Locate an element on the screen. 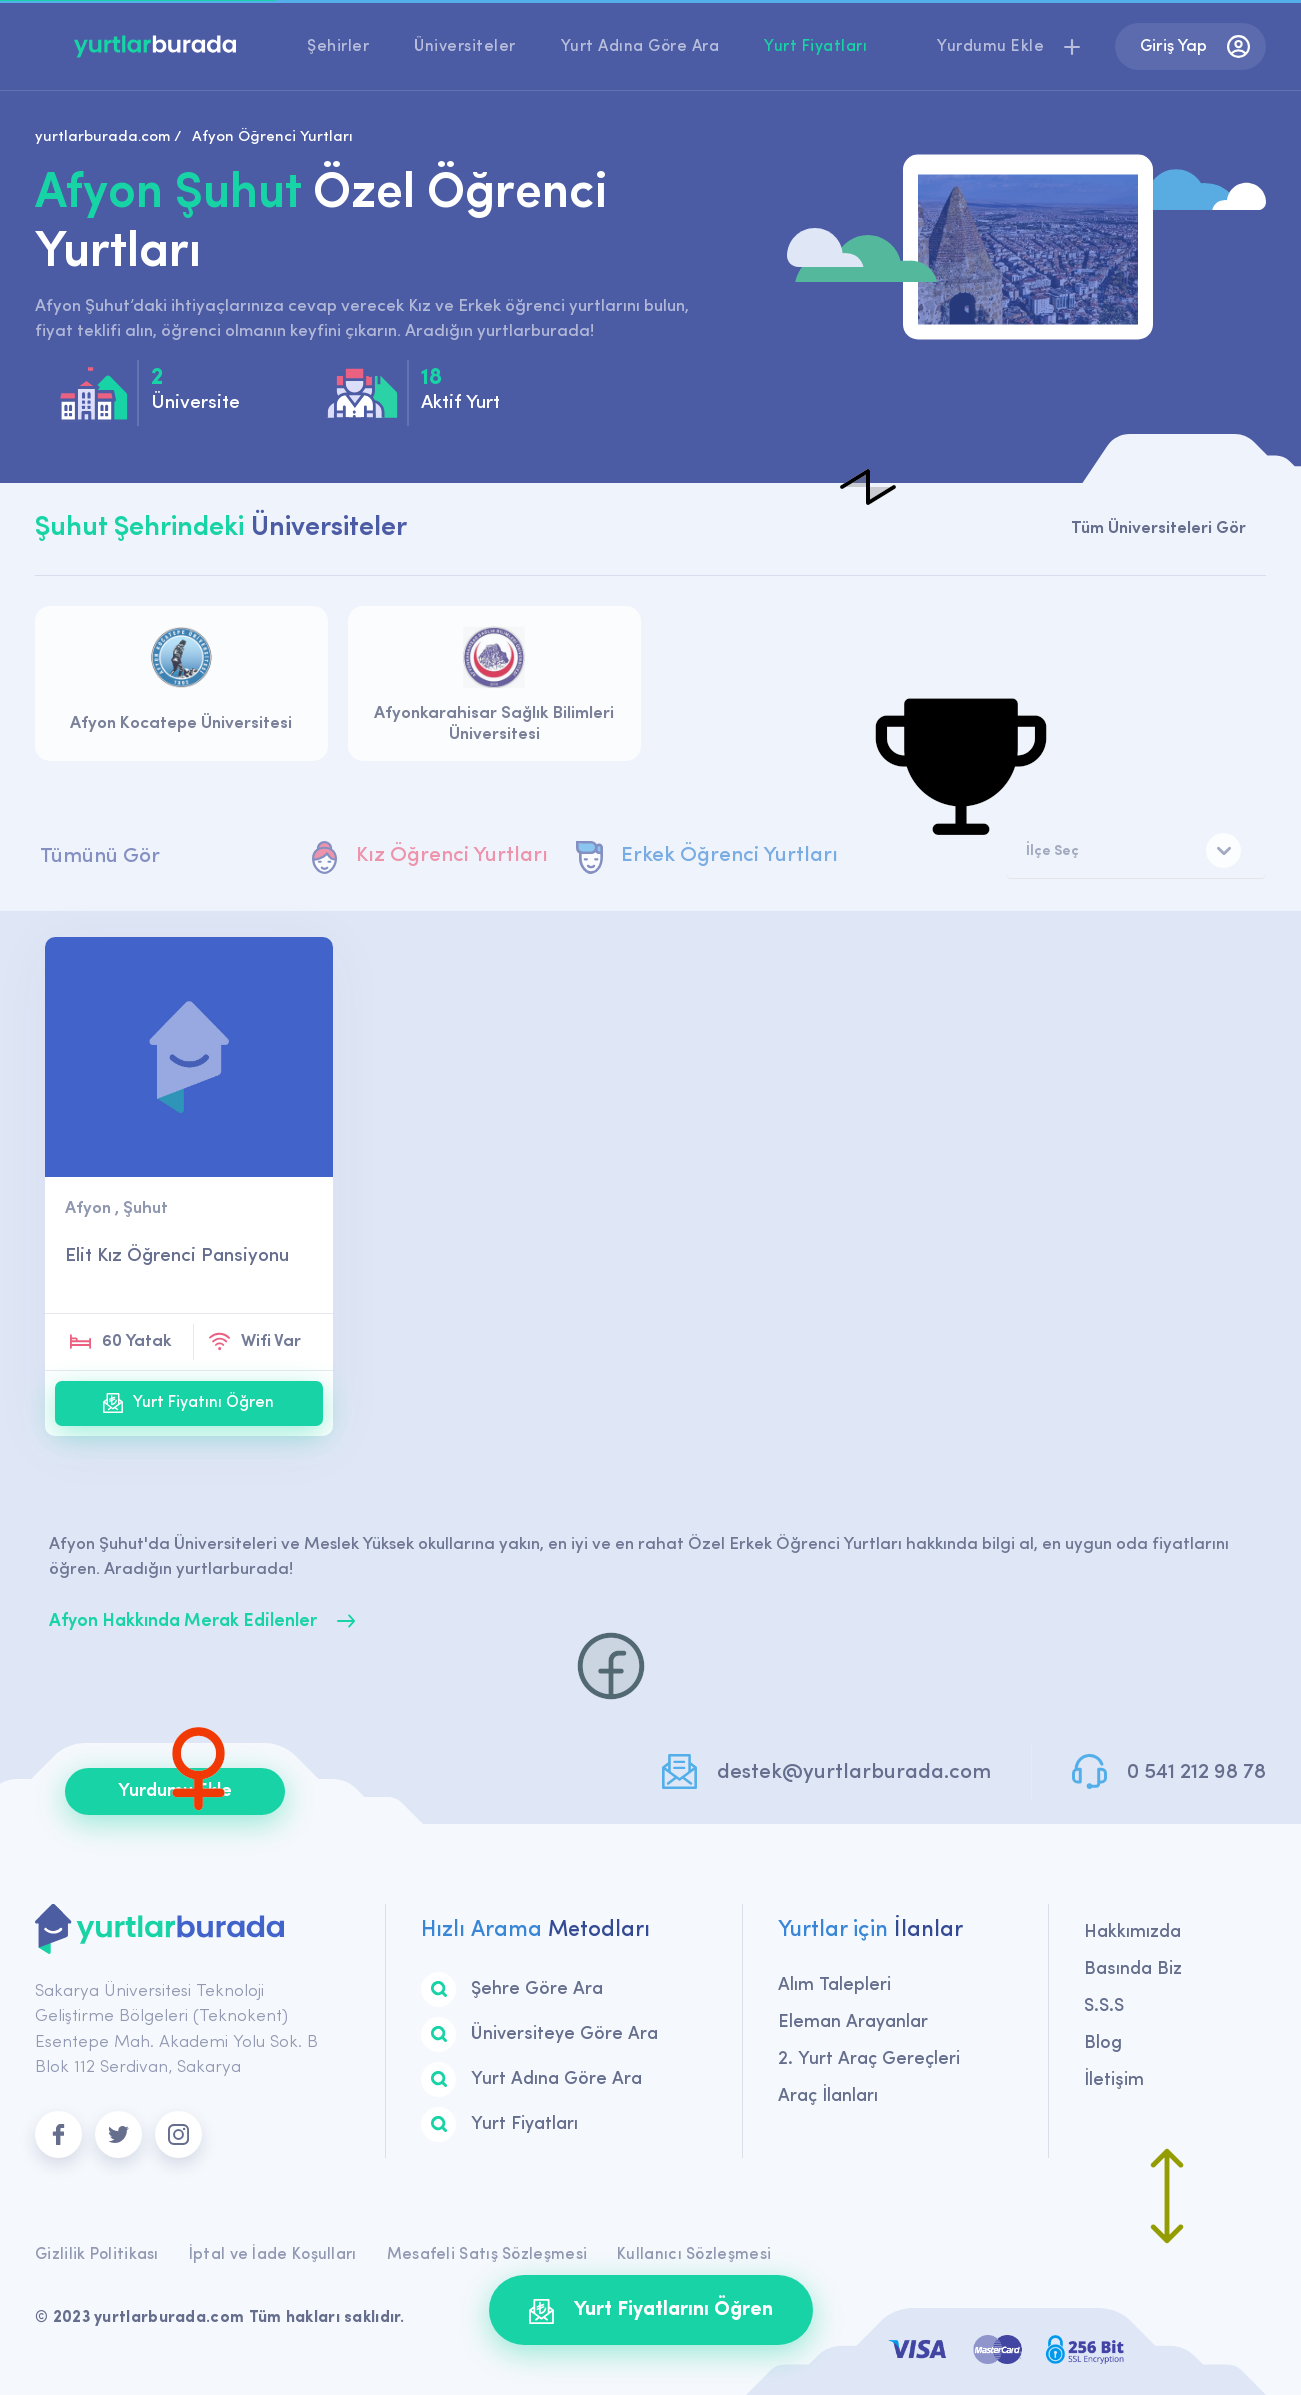 The image size is (1301, 2395). view achievements or awards is located at coordinates (961, 761).